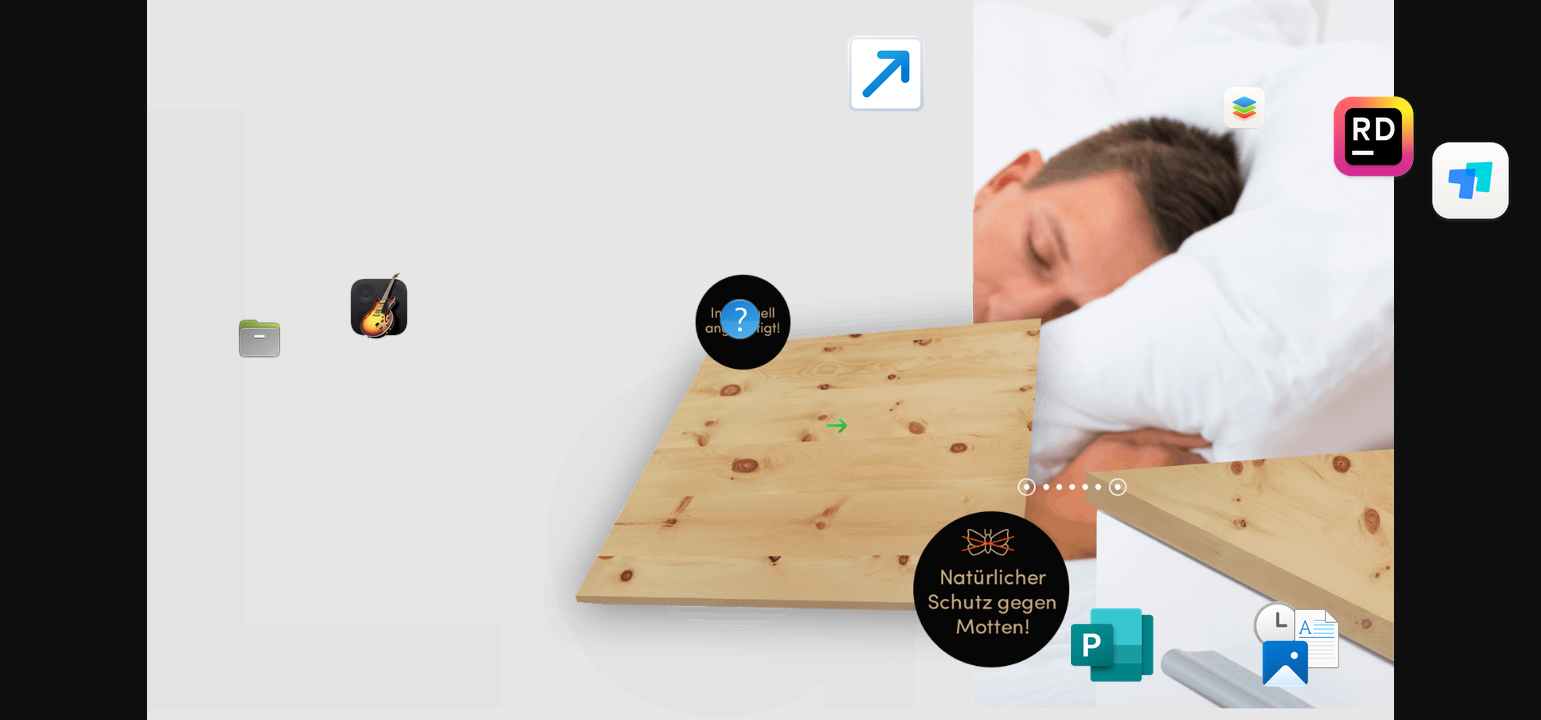  Describe the element at coordinates (259, 338) in the screenshot. I see `open the file manager app` at that location.